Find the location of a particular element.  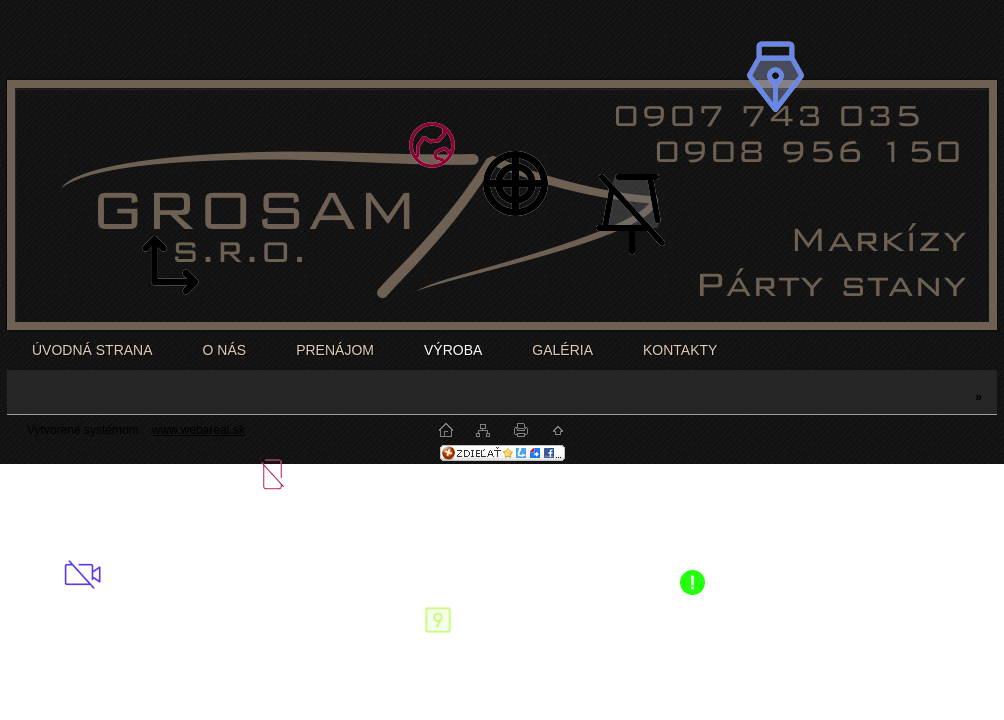

access drawing or illustration tools is located at coordinates (775, 74).